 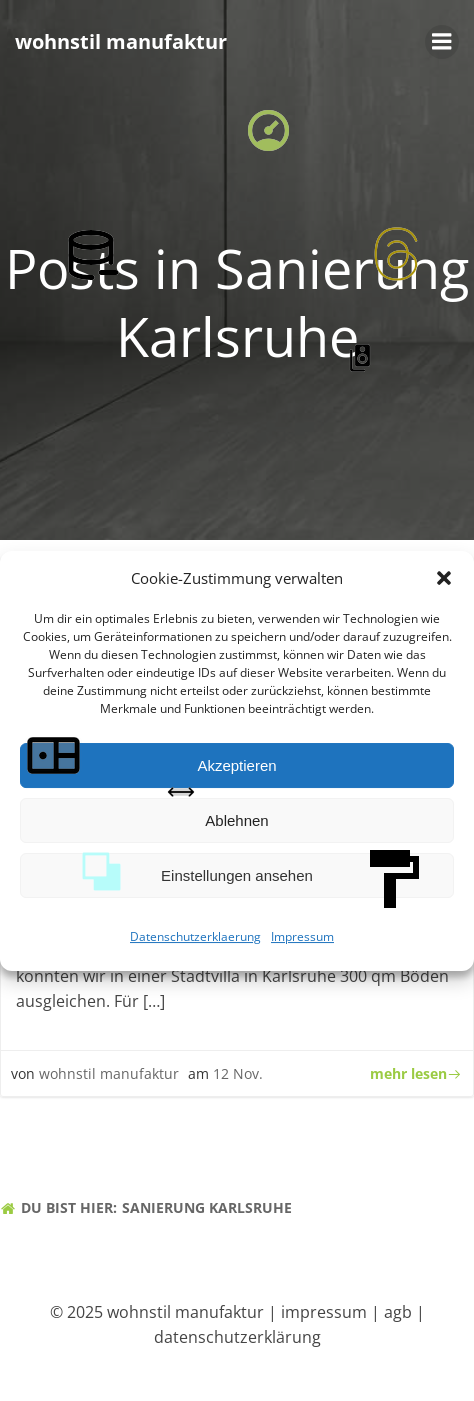 What do you see at coordinates (91, 255) in the screenshot?
I see `remove a database or data source` at bounding box center [91, 255].